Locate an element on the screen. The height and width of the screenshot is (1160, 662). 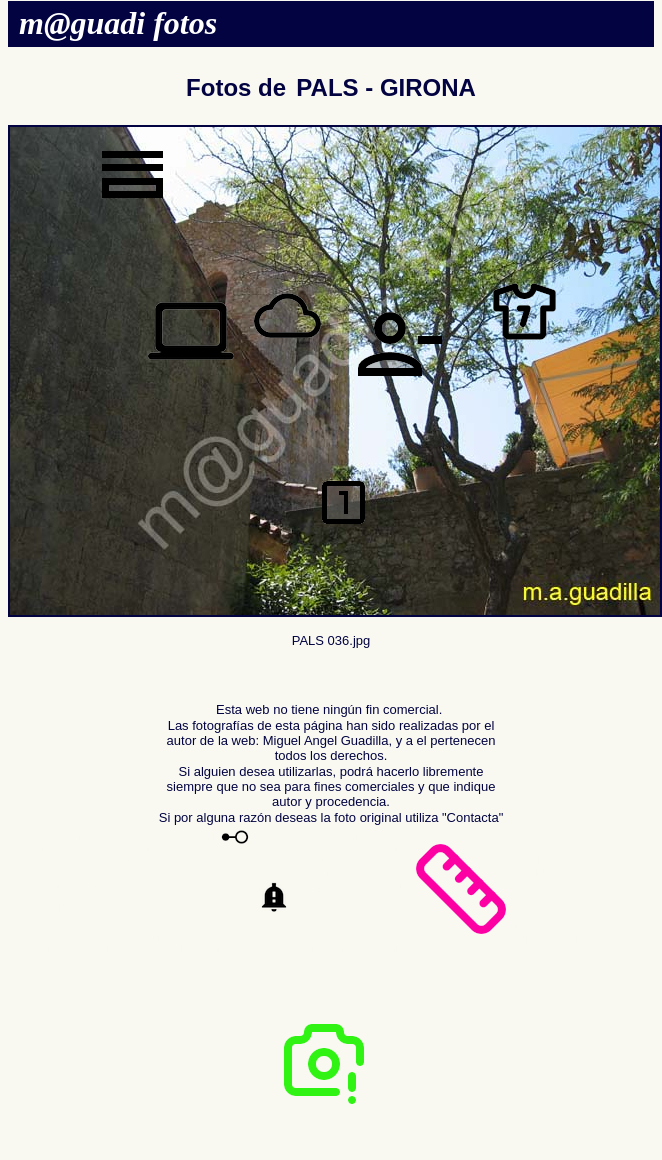
indicates the first item or step in a sequence is located at coordinates (343, 502).